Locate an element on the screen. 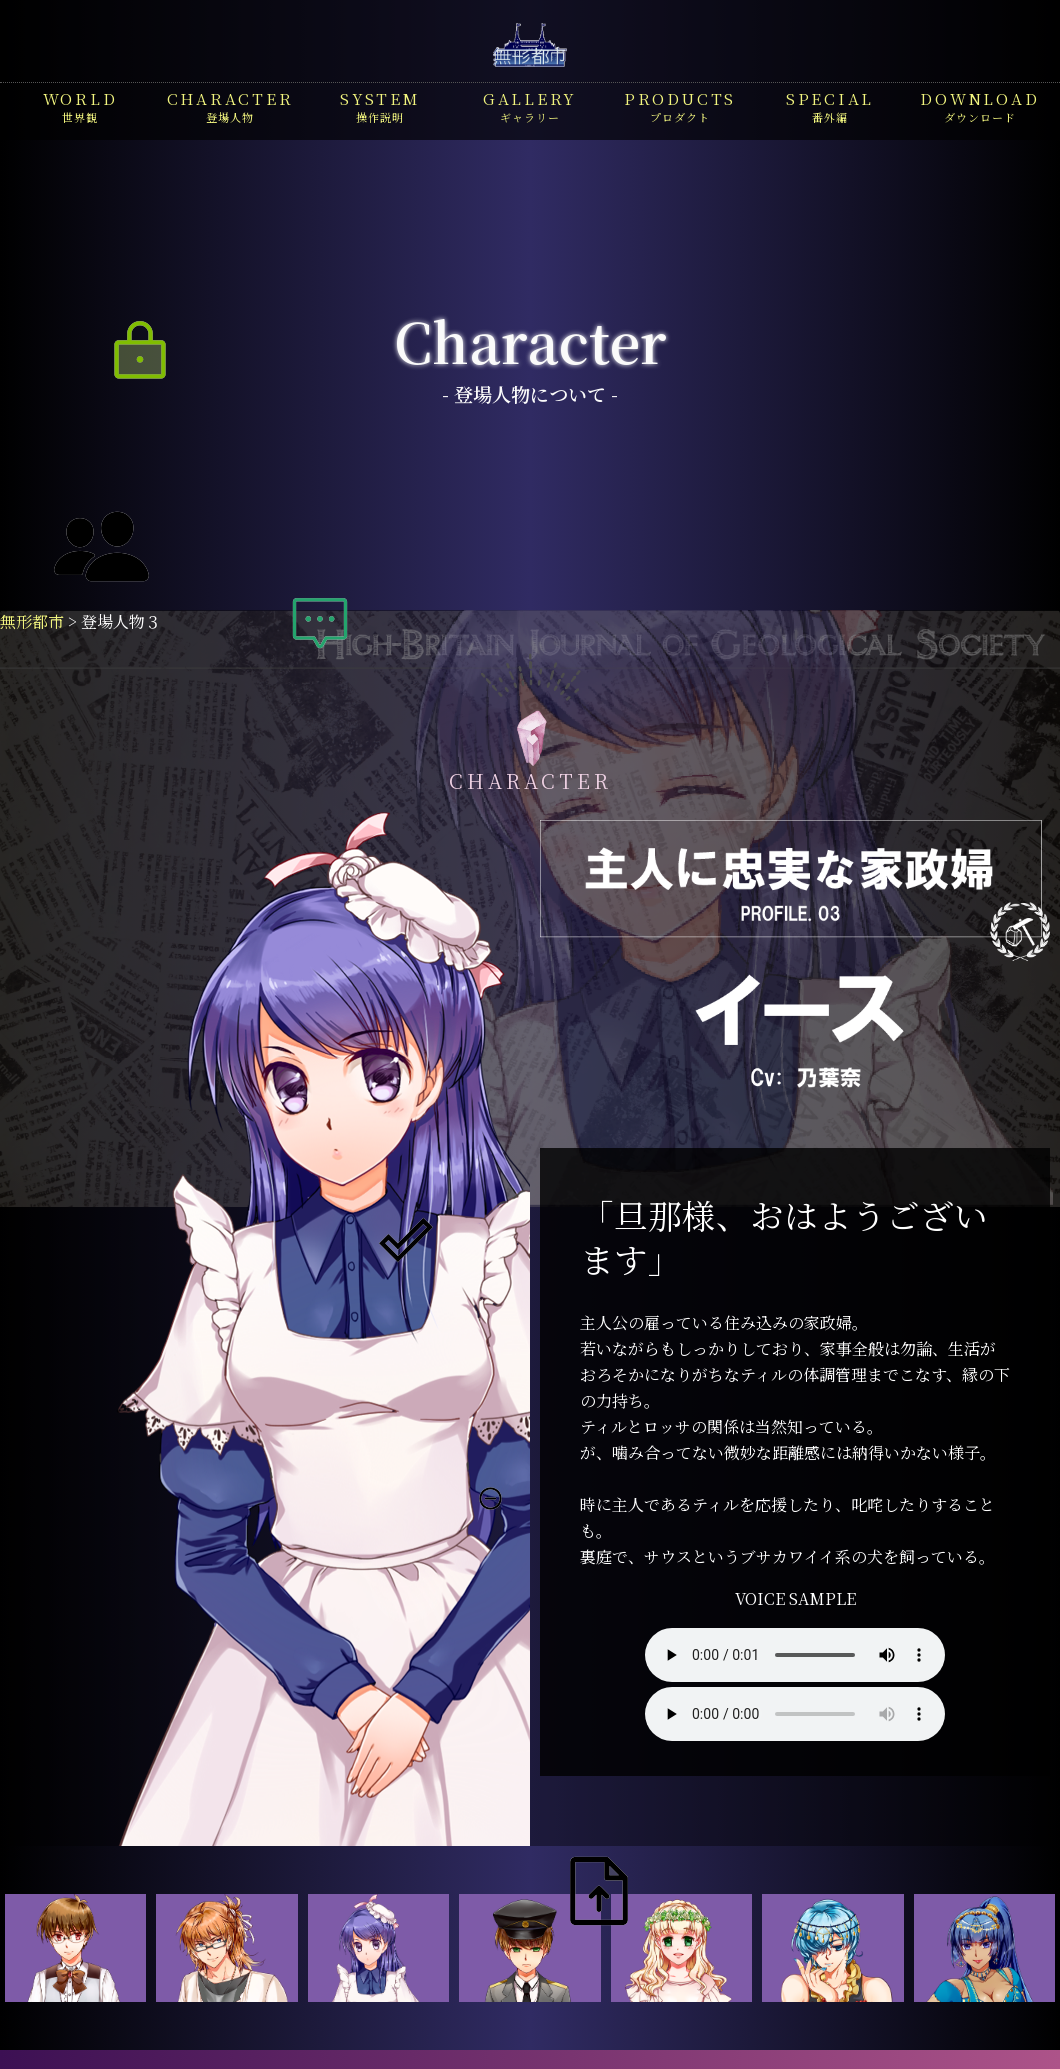 The height and width of the screenshot is (2069, 1060). lock or secure this item is located at coordinates (140, 353).